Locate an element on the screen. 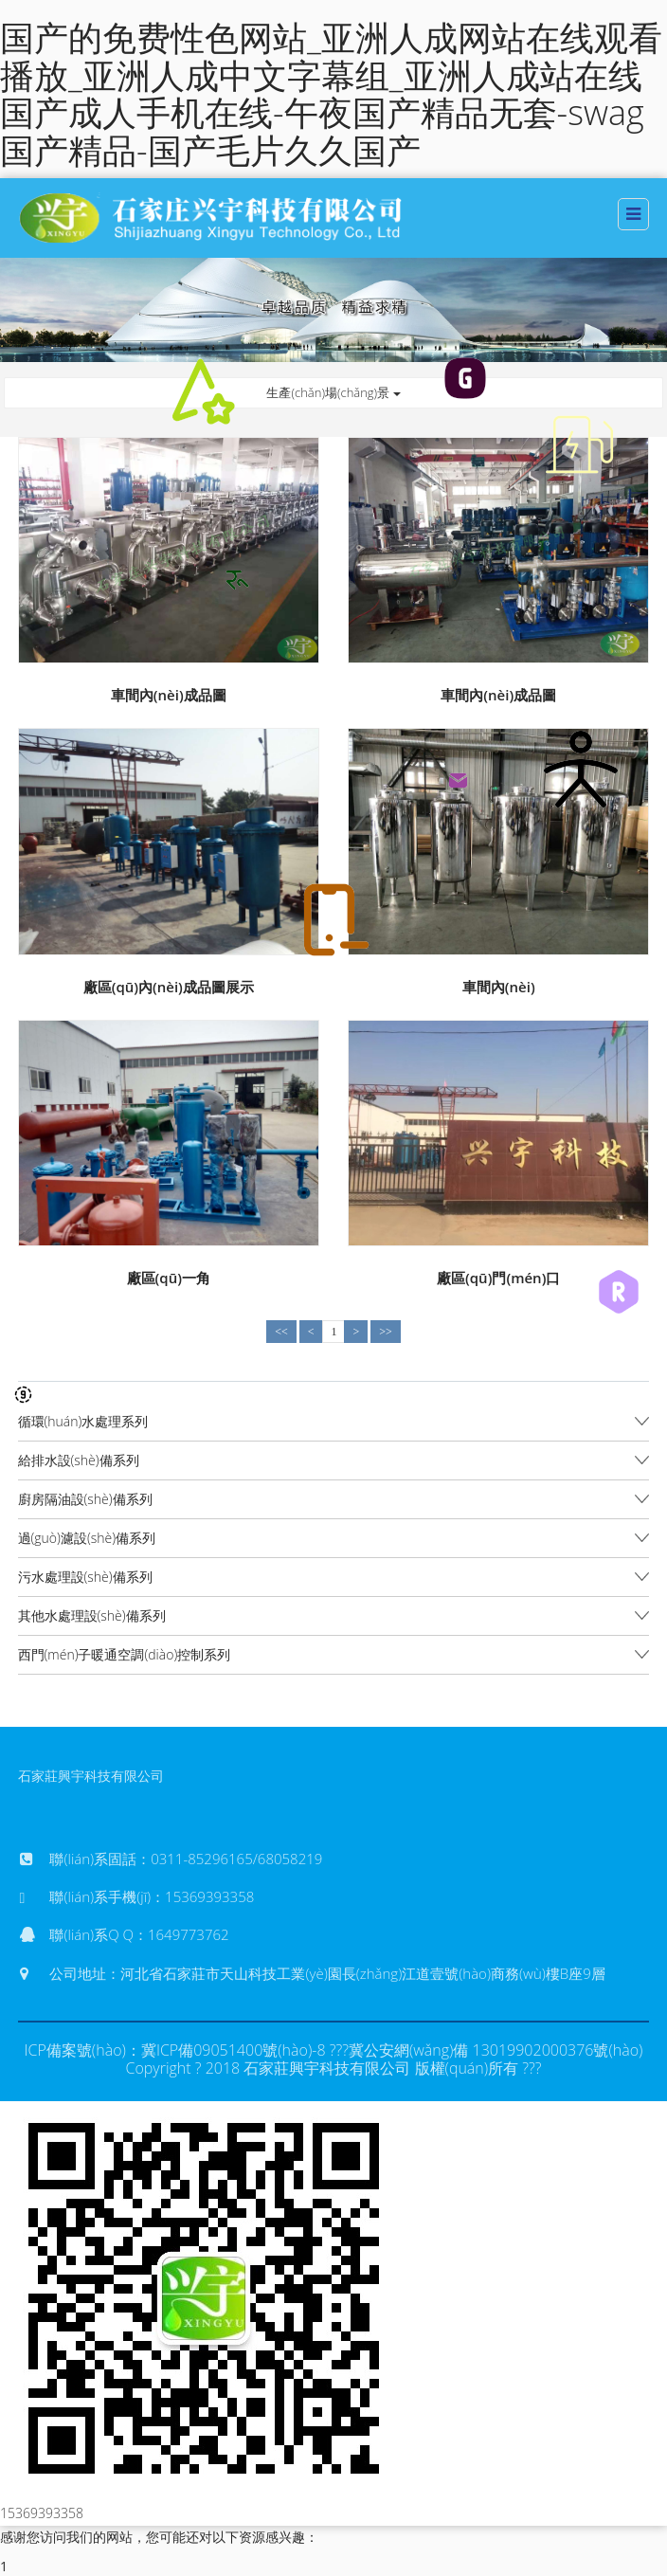 Image resolution: width=667 pixels, height=2576 pixels. remove a mobile device from your account is located at coordinates (329, 919).